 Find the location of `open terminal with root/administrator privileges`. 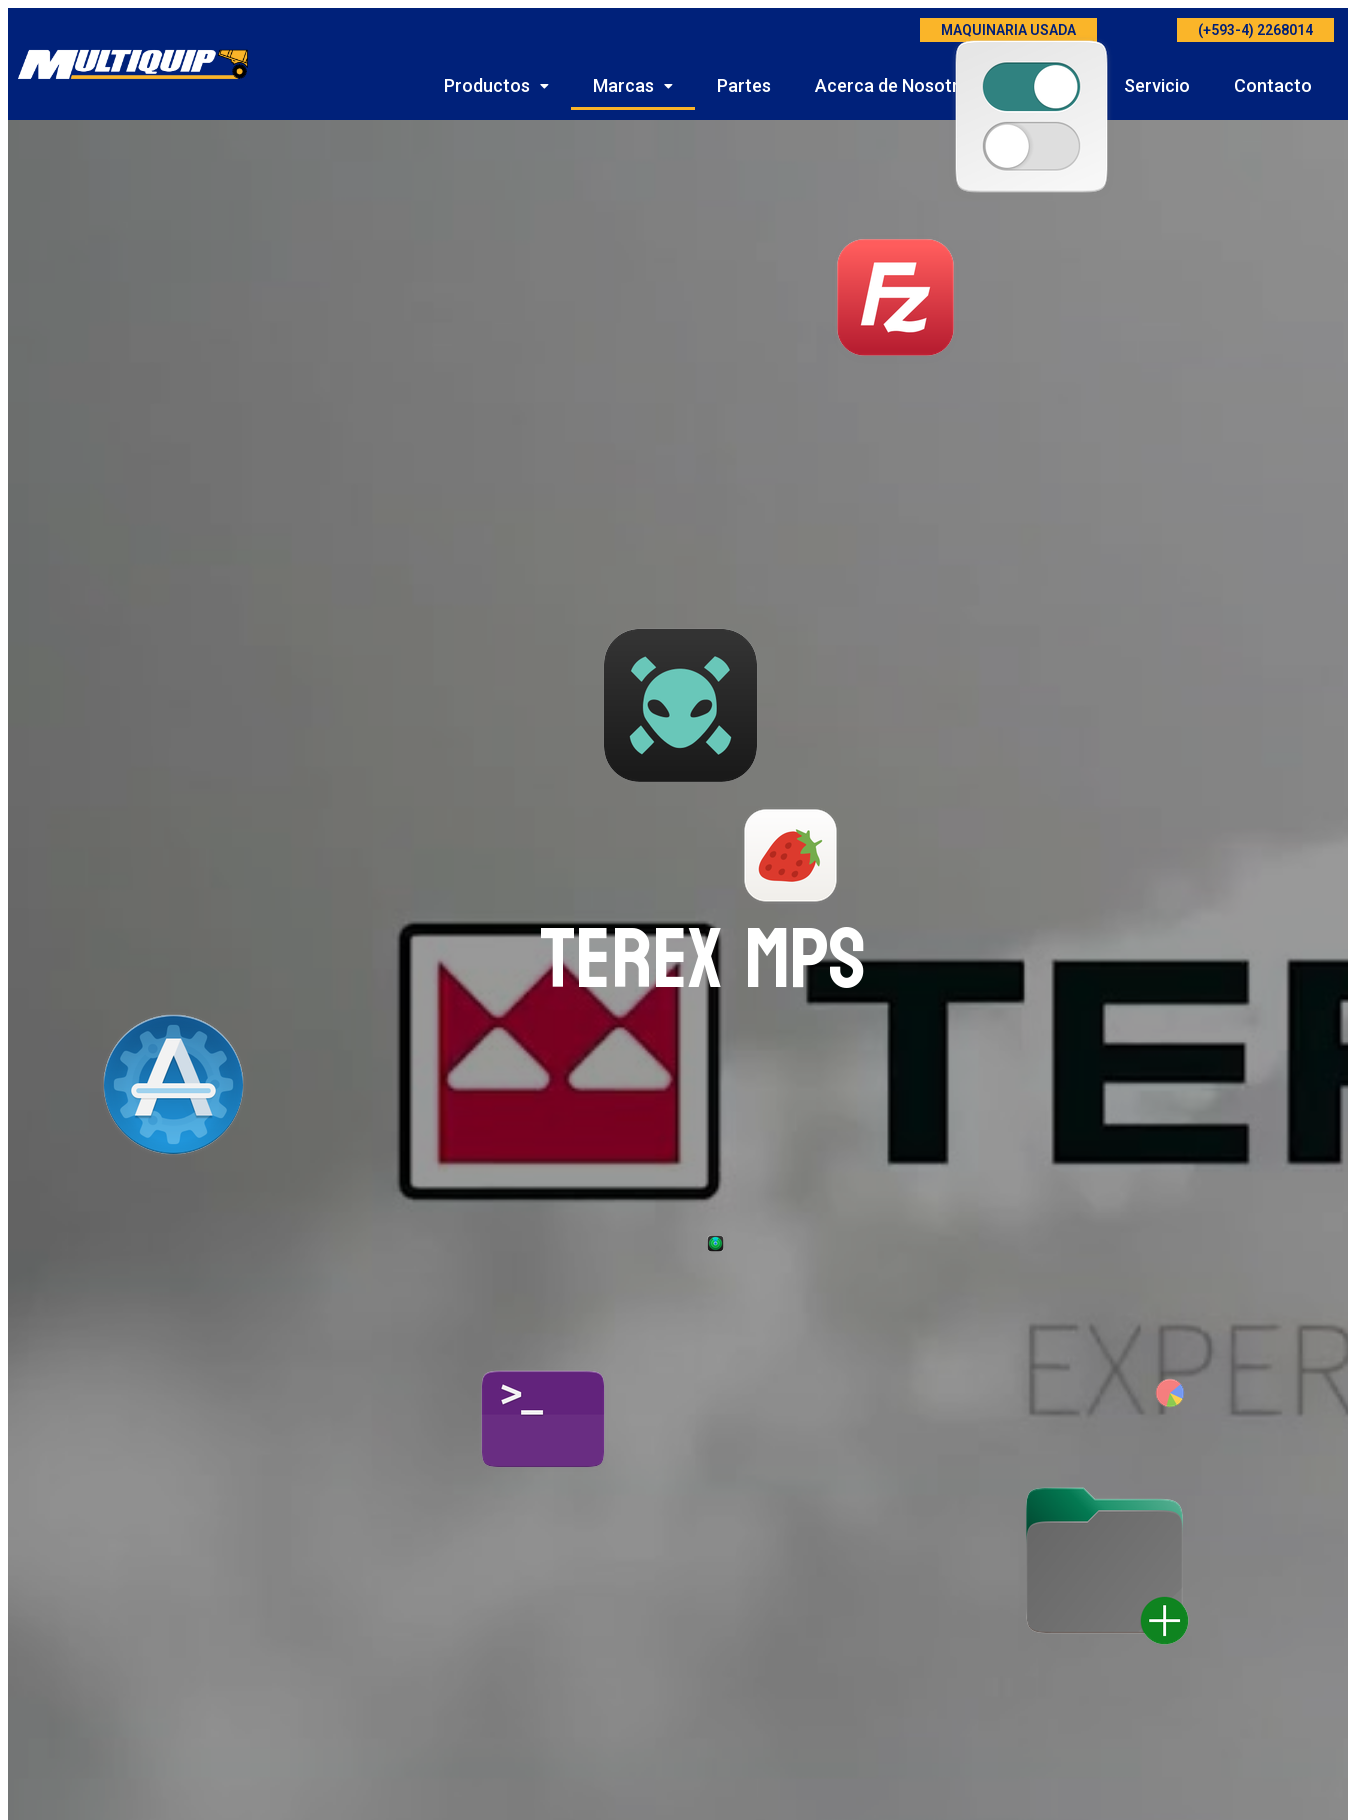

open terminal with root/administrator privileges is located at coordinates (543, 1419).